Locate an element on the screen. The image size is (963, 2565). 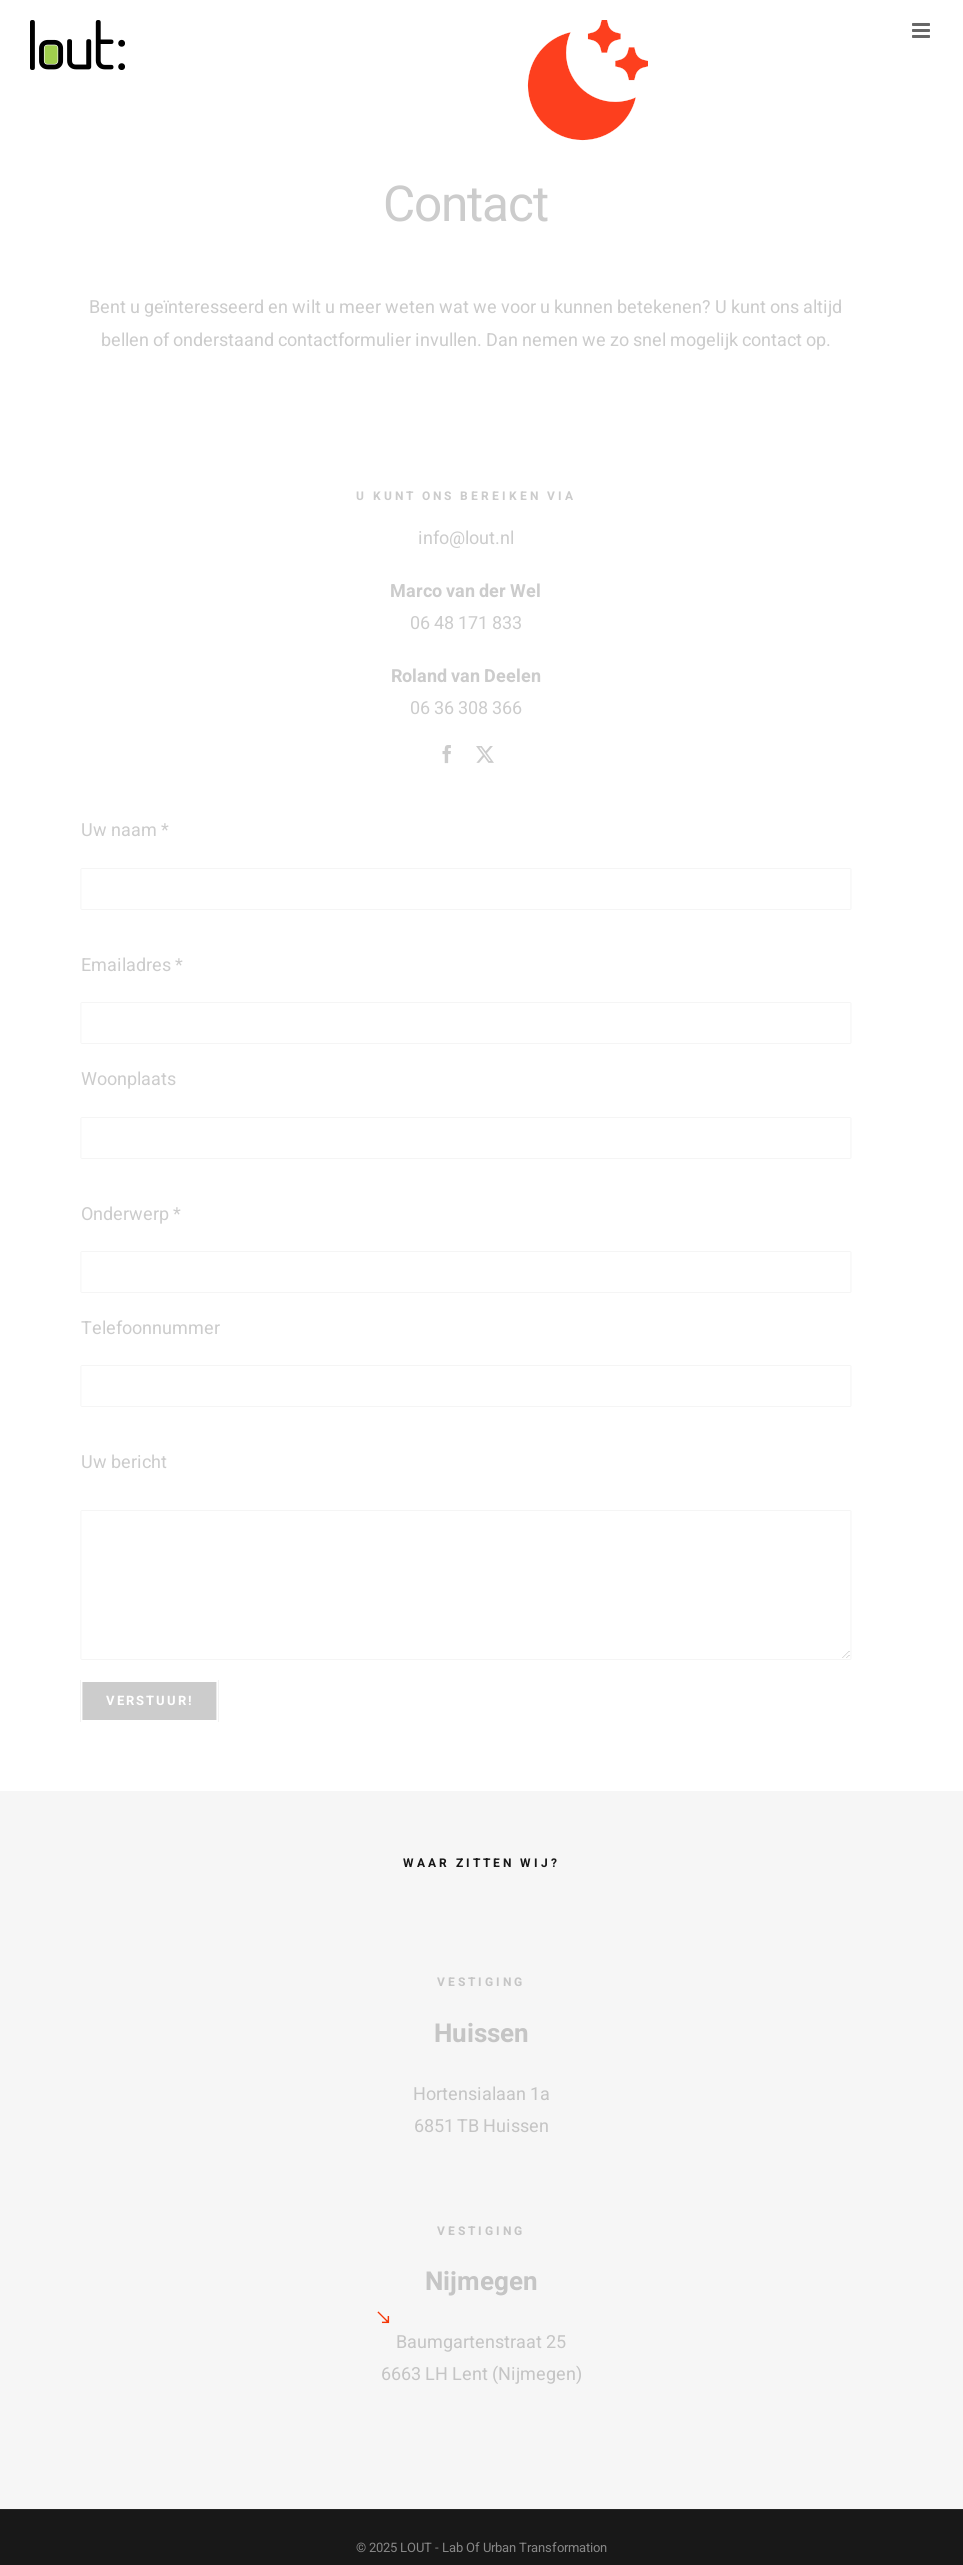
enable dark mode or night theme is located at coordinates (582, 85).